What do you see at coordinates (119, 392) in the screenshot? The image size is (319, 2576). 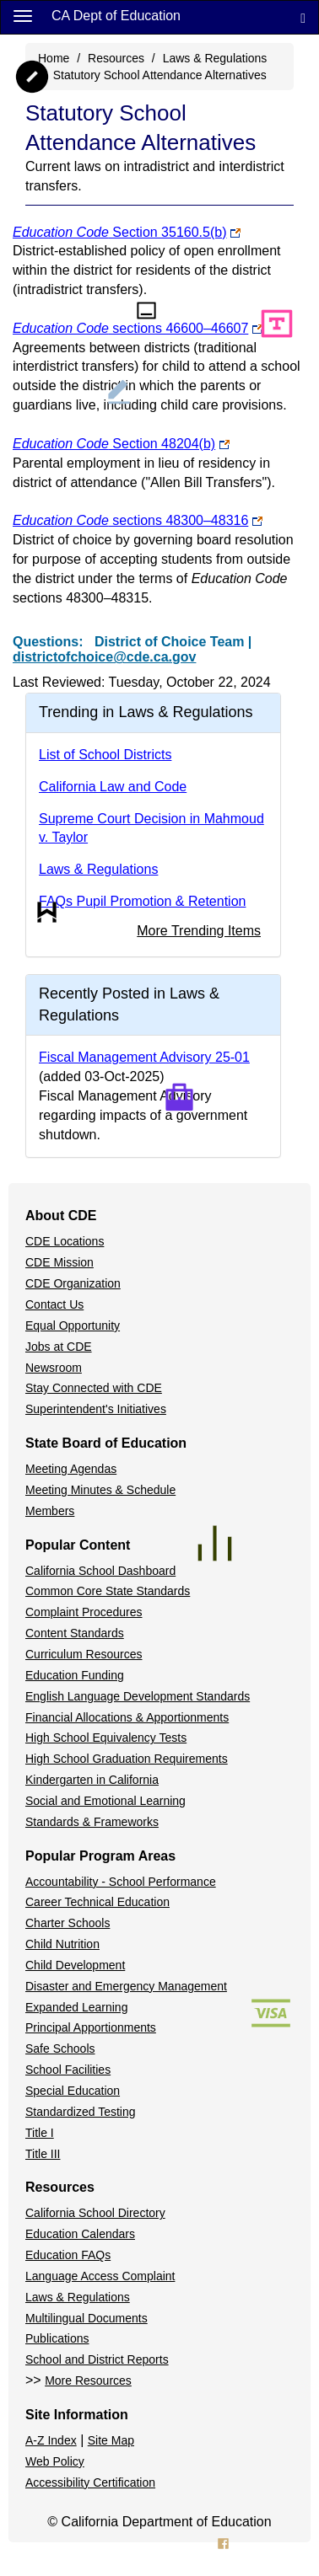 I see `edit content or settings` at bounding box center [119, 392].